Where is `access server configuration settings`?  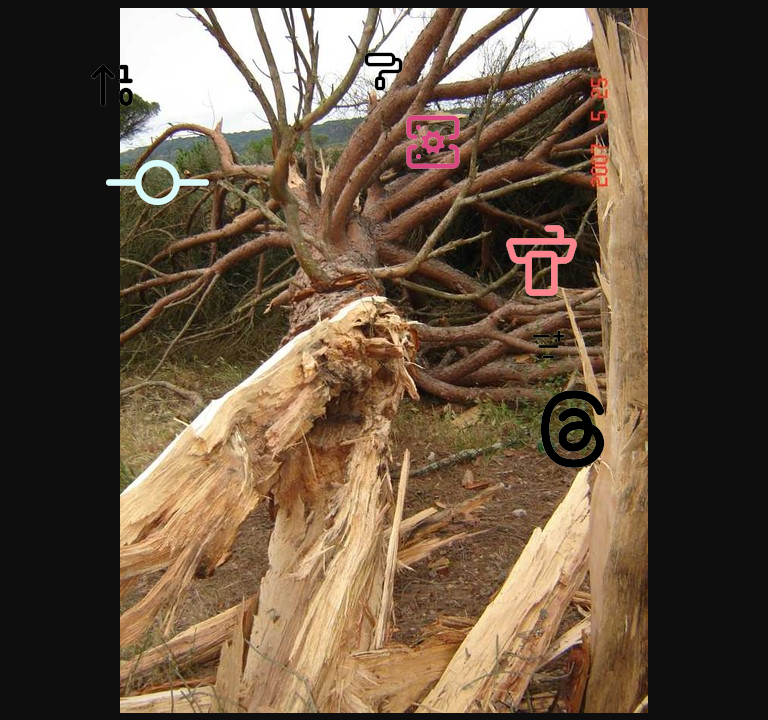 access server configuration settings is located at coordinates (433, 142).